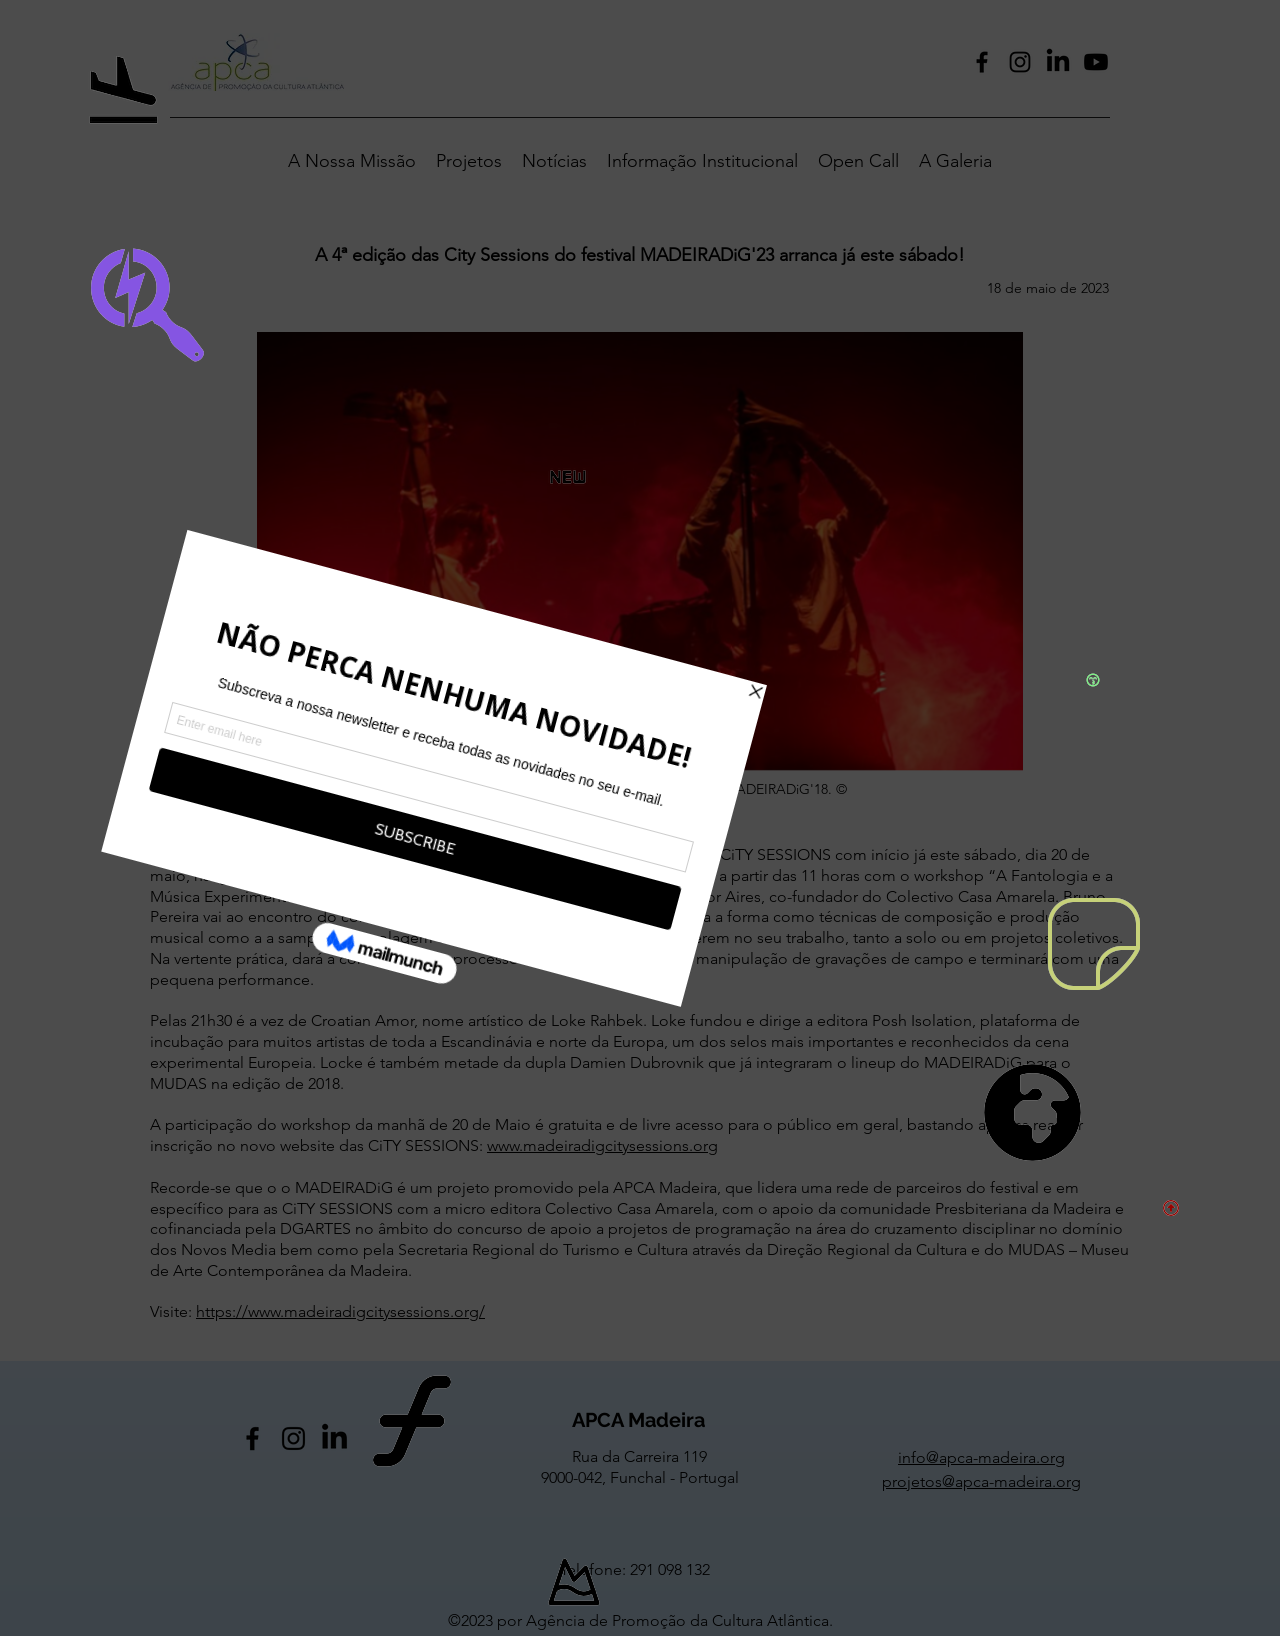 This screenshot has height=1636, width=1280. Describe the element at coordinates (1093, 680) in the screenshot. I see `react with a kiss or affection` at that location.